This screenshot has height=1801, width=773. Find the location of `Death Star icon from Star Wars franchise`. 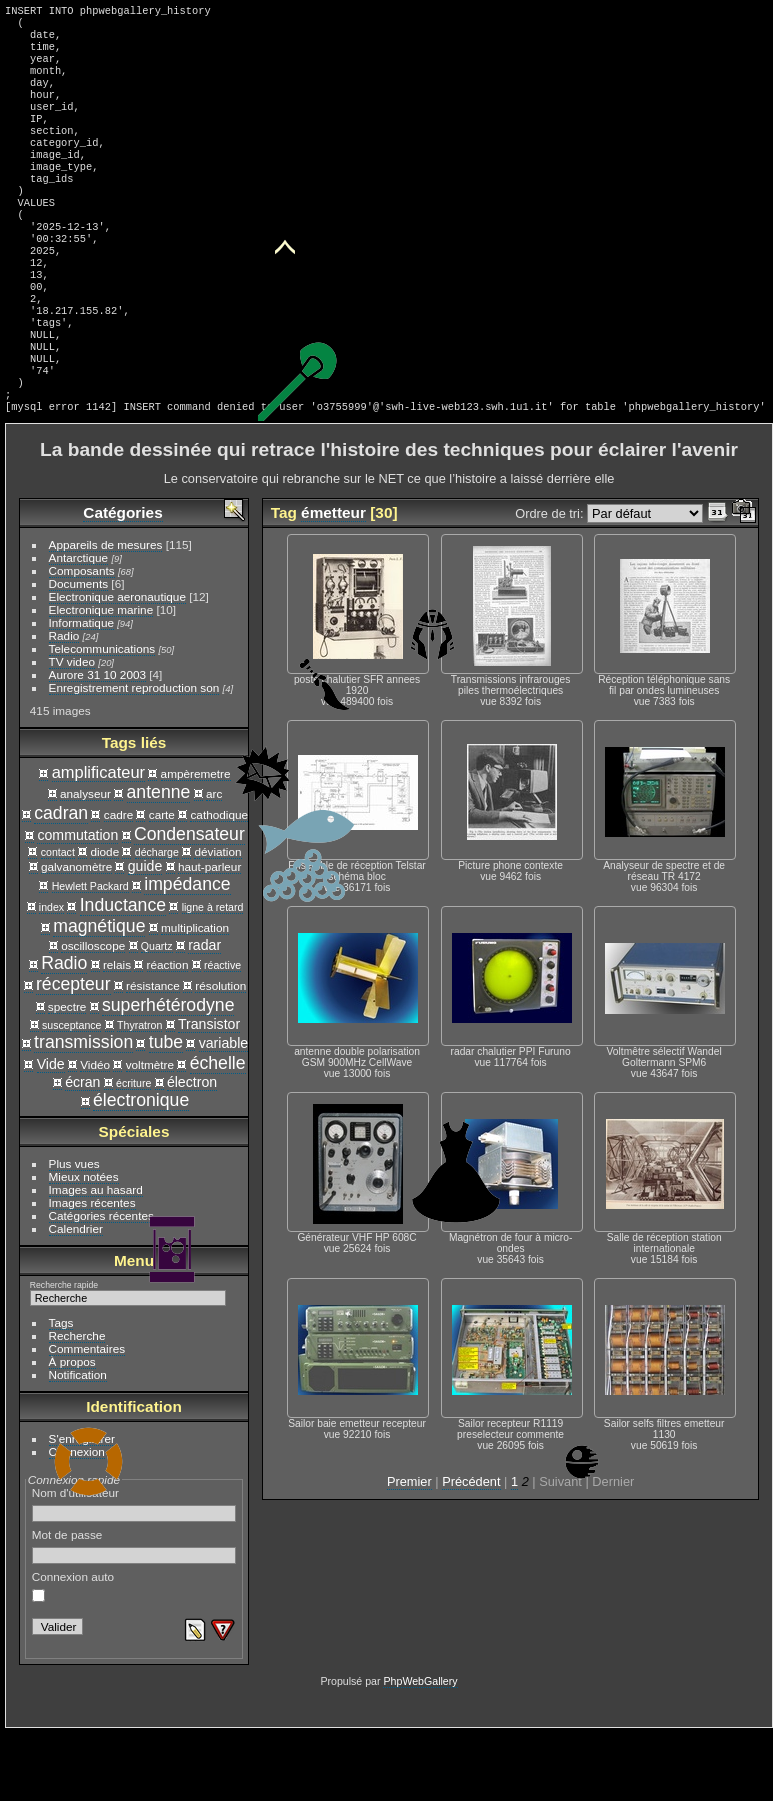

Death Star icon from Star Wars franchise is located at coordinates (582, 1462).